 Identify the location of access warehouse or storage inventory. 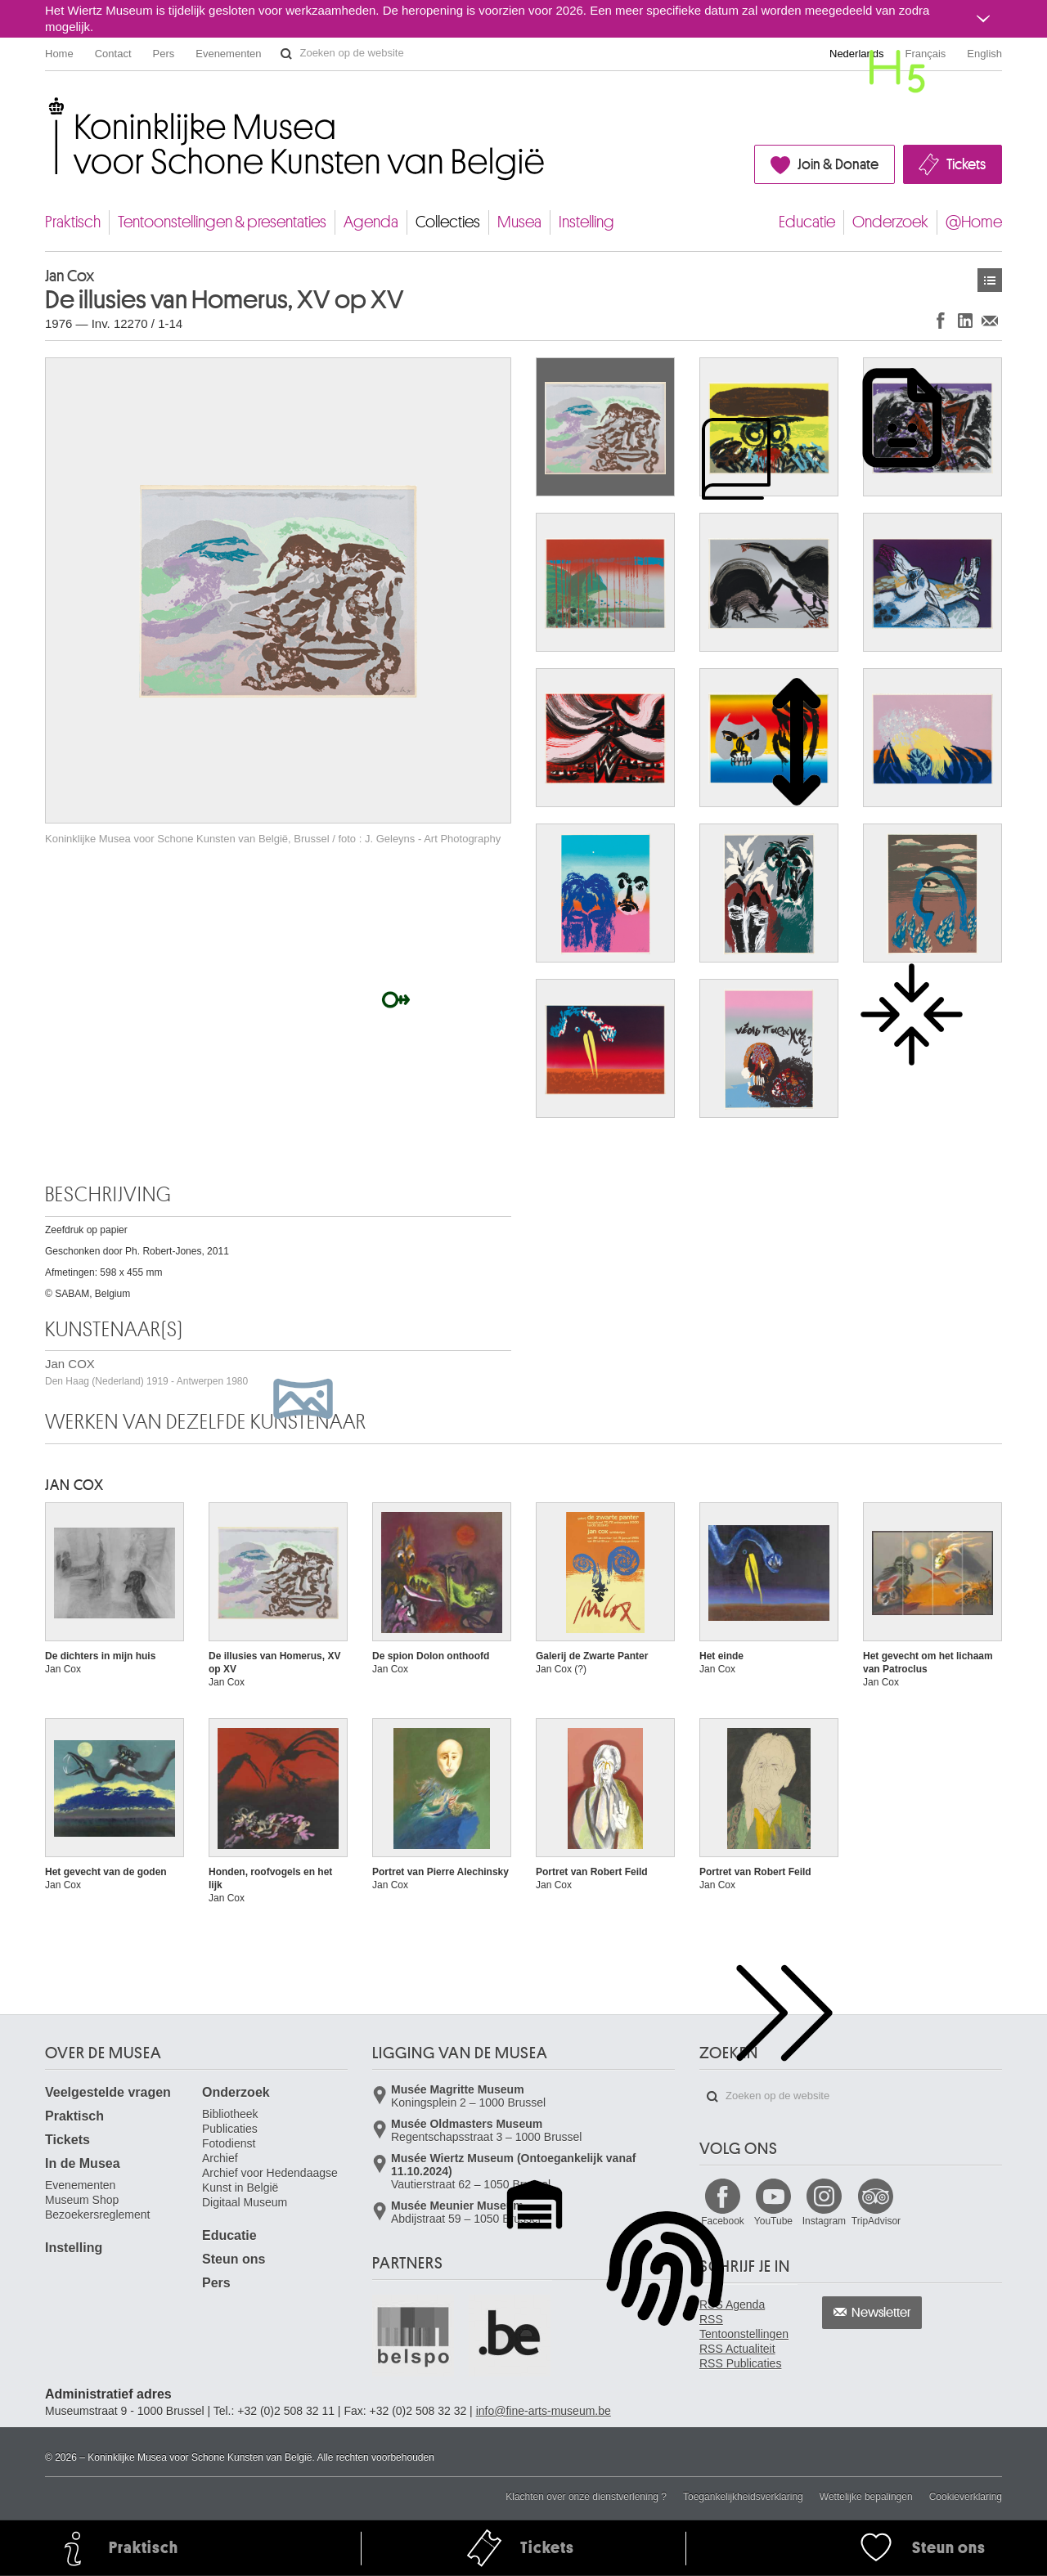
(534, 2204).